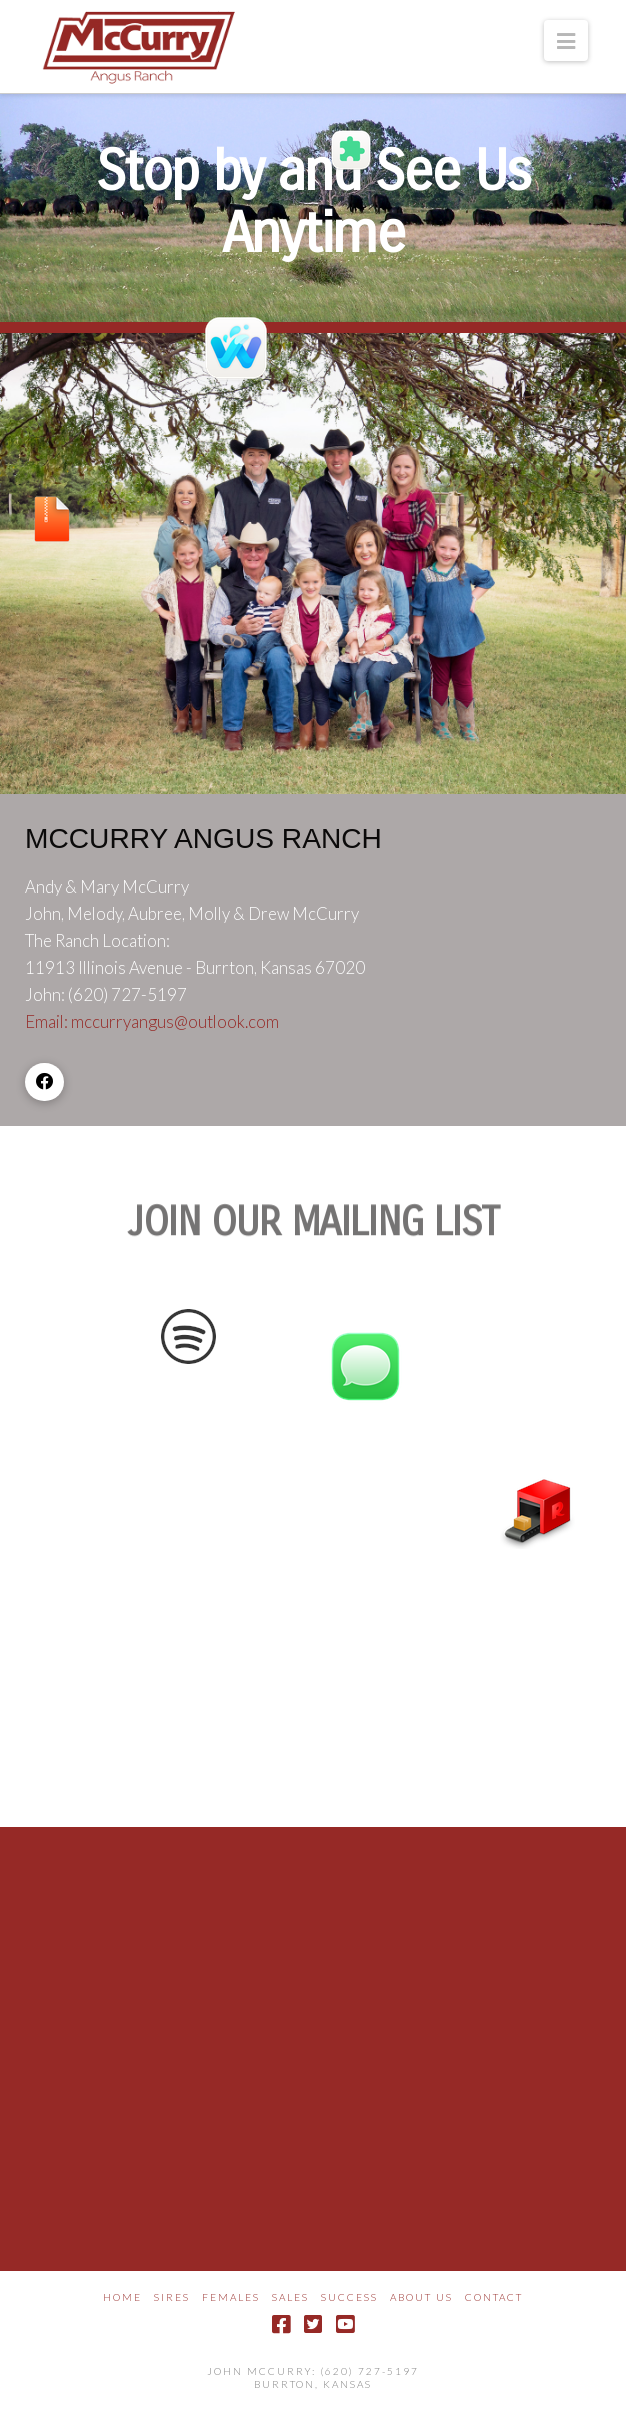 This screenshot has height=2414, width=626. What do you see at coordinates (351, 150) in the screenshot?
I see `open palapeli puzzle game` at bounding box center [351, 150].